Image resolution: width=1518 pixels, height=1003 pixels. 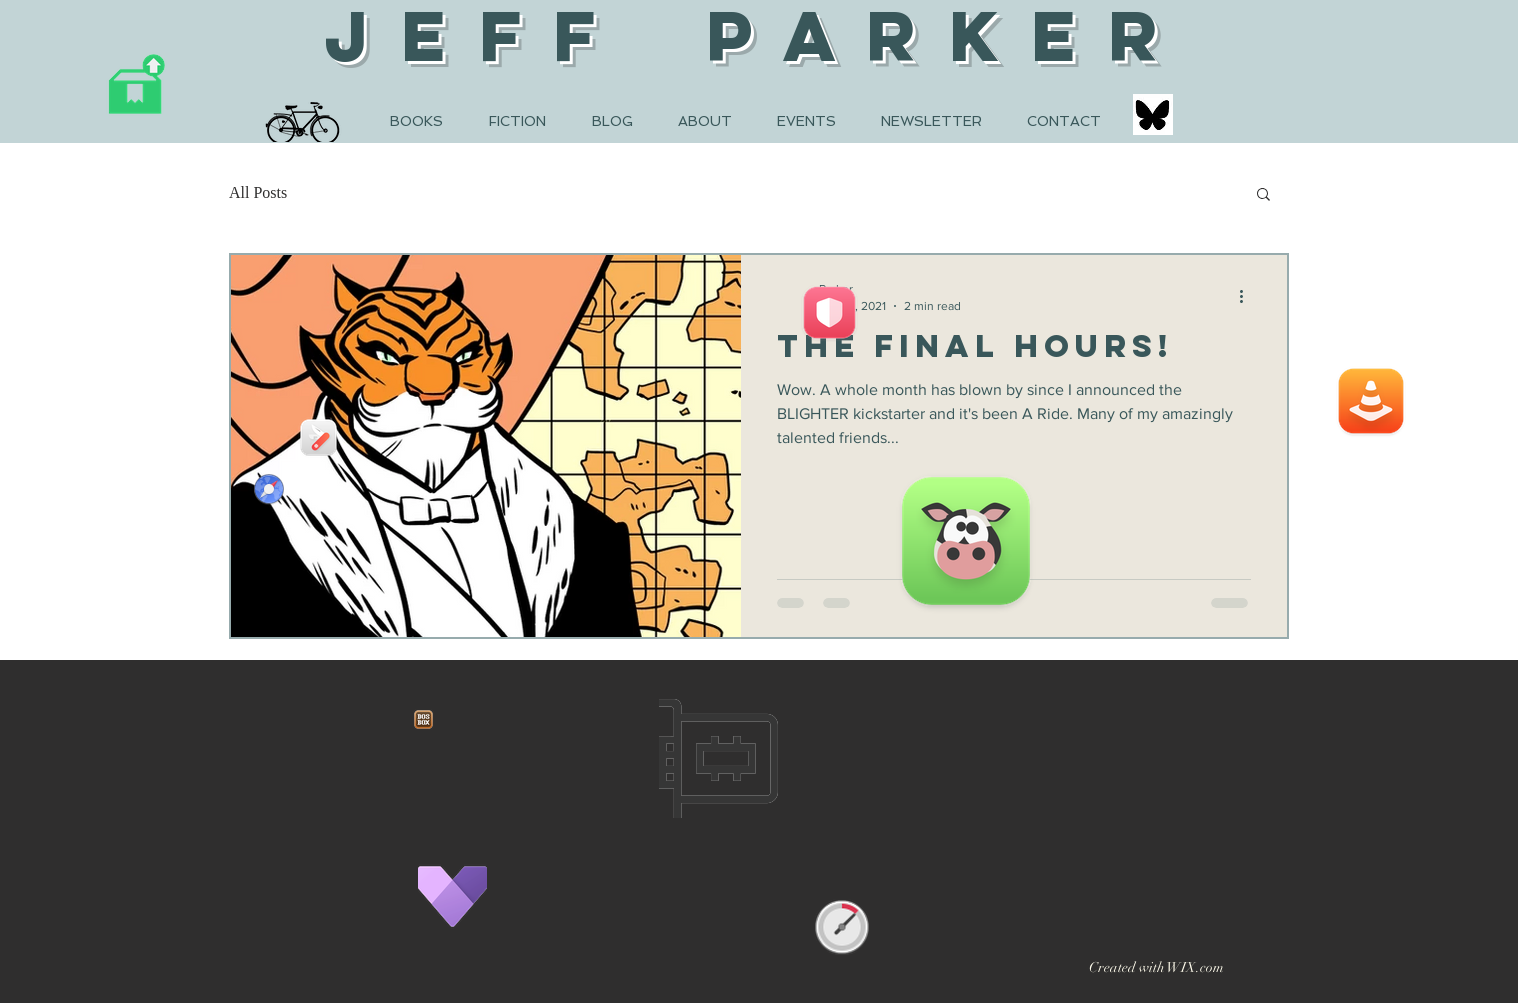 I want to click on open gnome web browser (epiphany), so click(x=269, y=489).